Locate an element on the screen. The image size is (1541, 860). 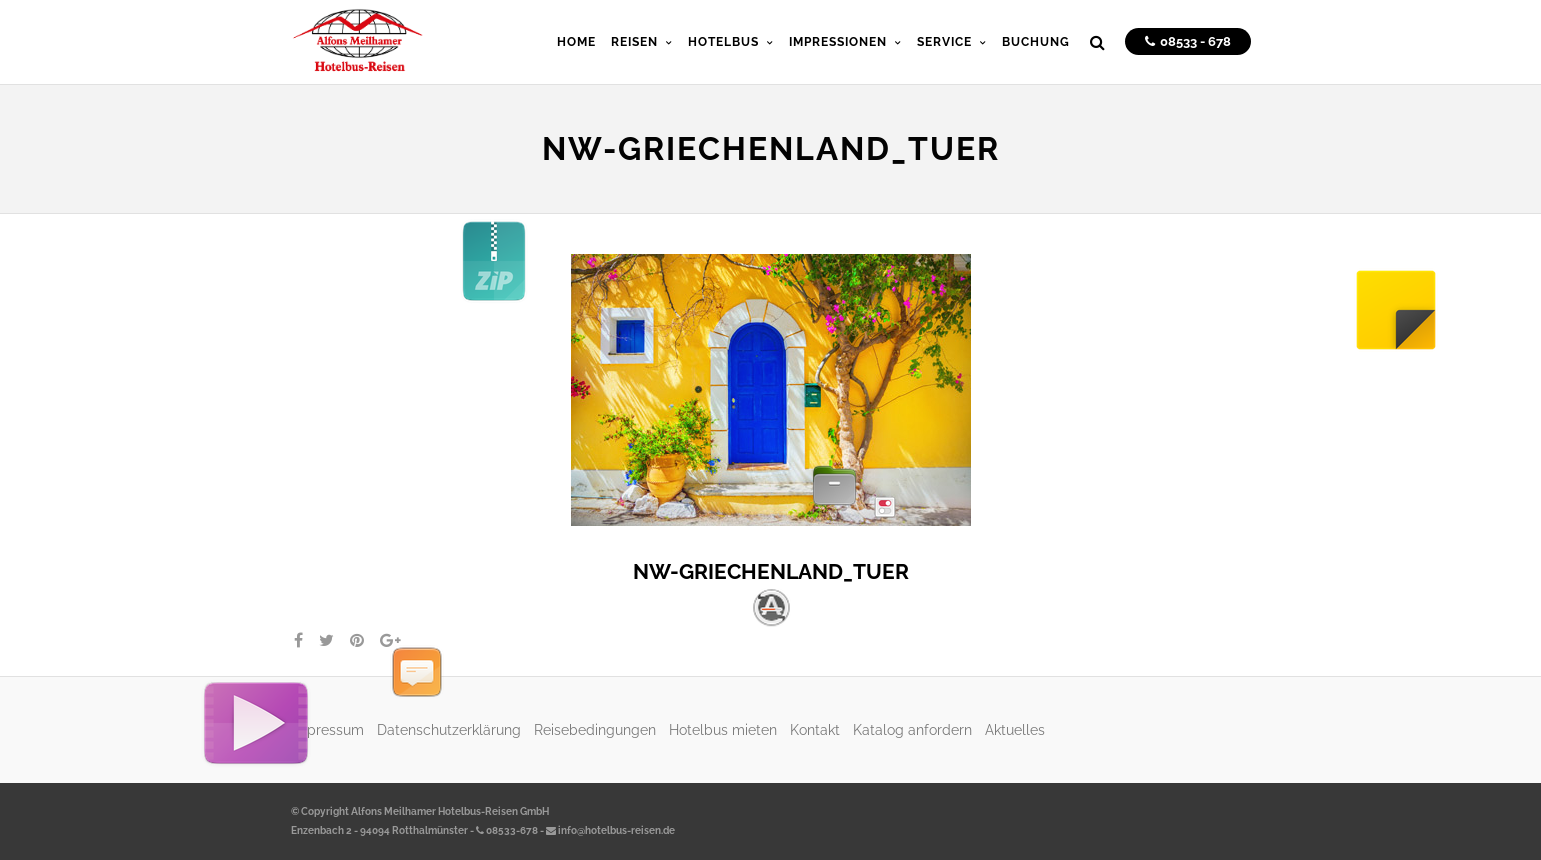
open gnome tweaks settings is located at coordinates (885, 507).